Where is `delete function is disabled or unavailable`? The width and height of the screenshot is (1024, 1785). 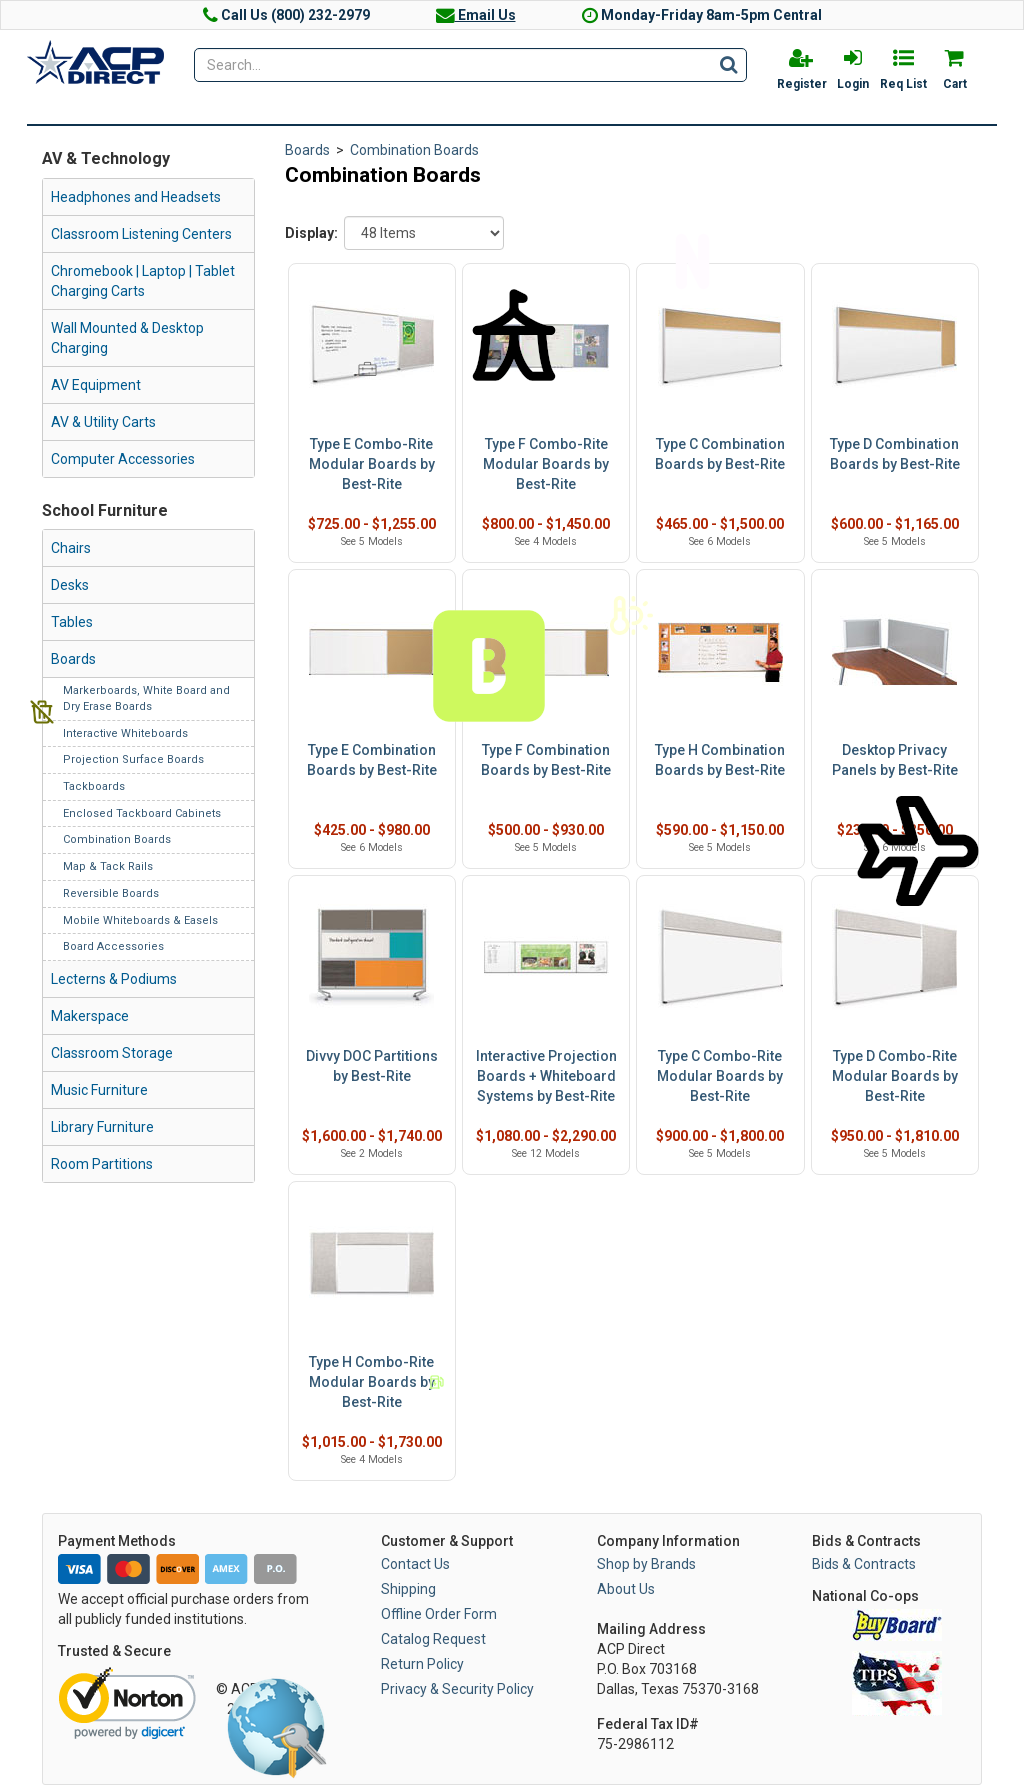 delete function is disabled or unavailable is located at coordinates (42, 712).